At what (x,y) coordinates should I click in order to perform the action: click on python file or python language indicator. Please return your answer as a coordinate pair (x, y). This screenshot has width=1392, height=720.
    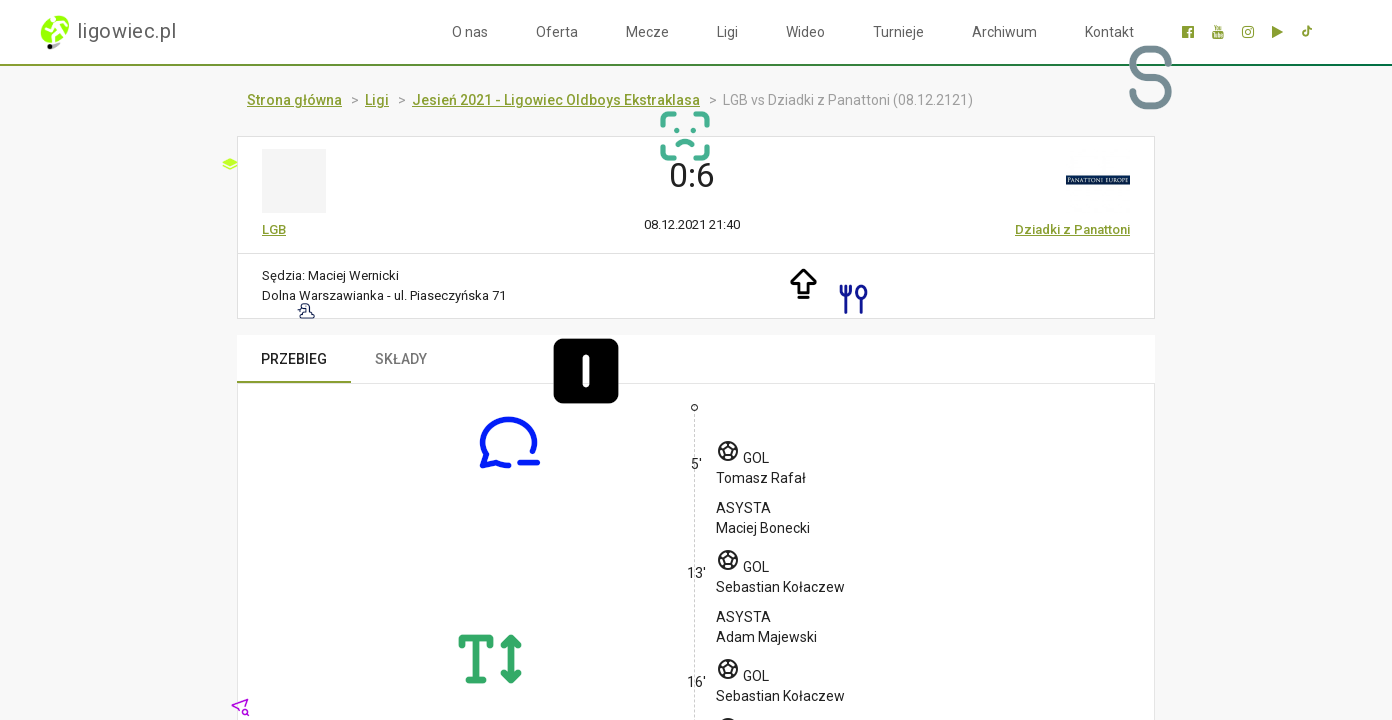
    Looking at the image, I should click on (306, 311).